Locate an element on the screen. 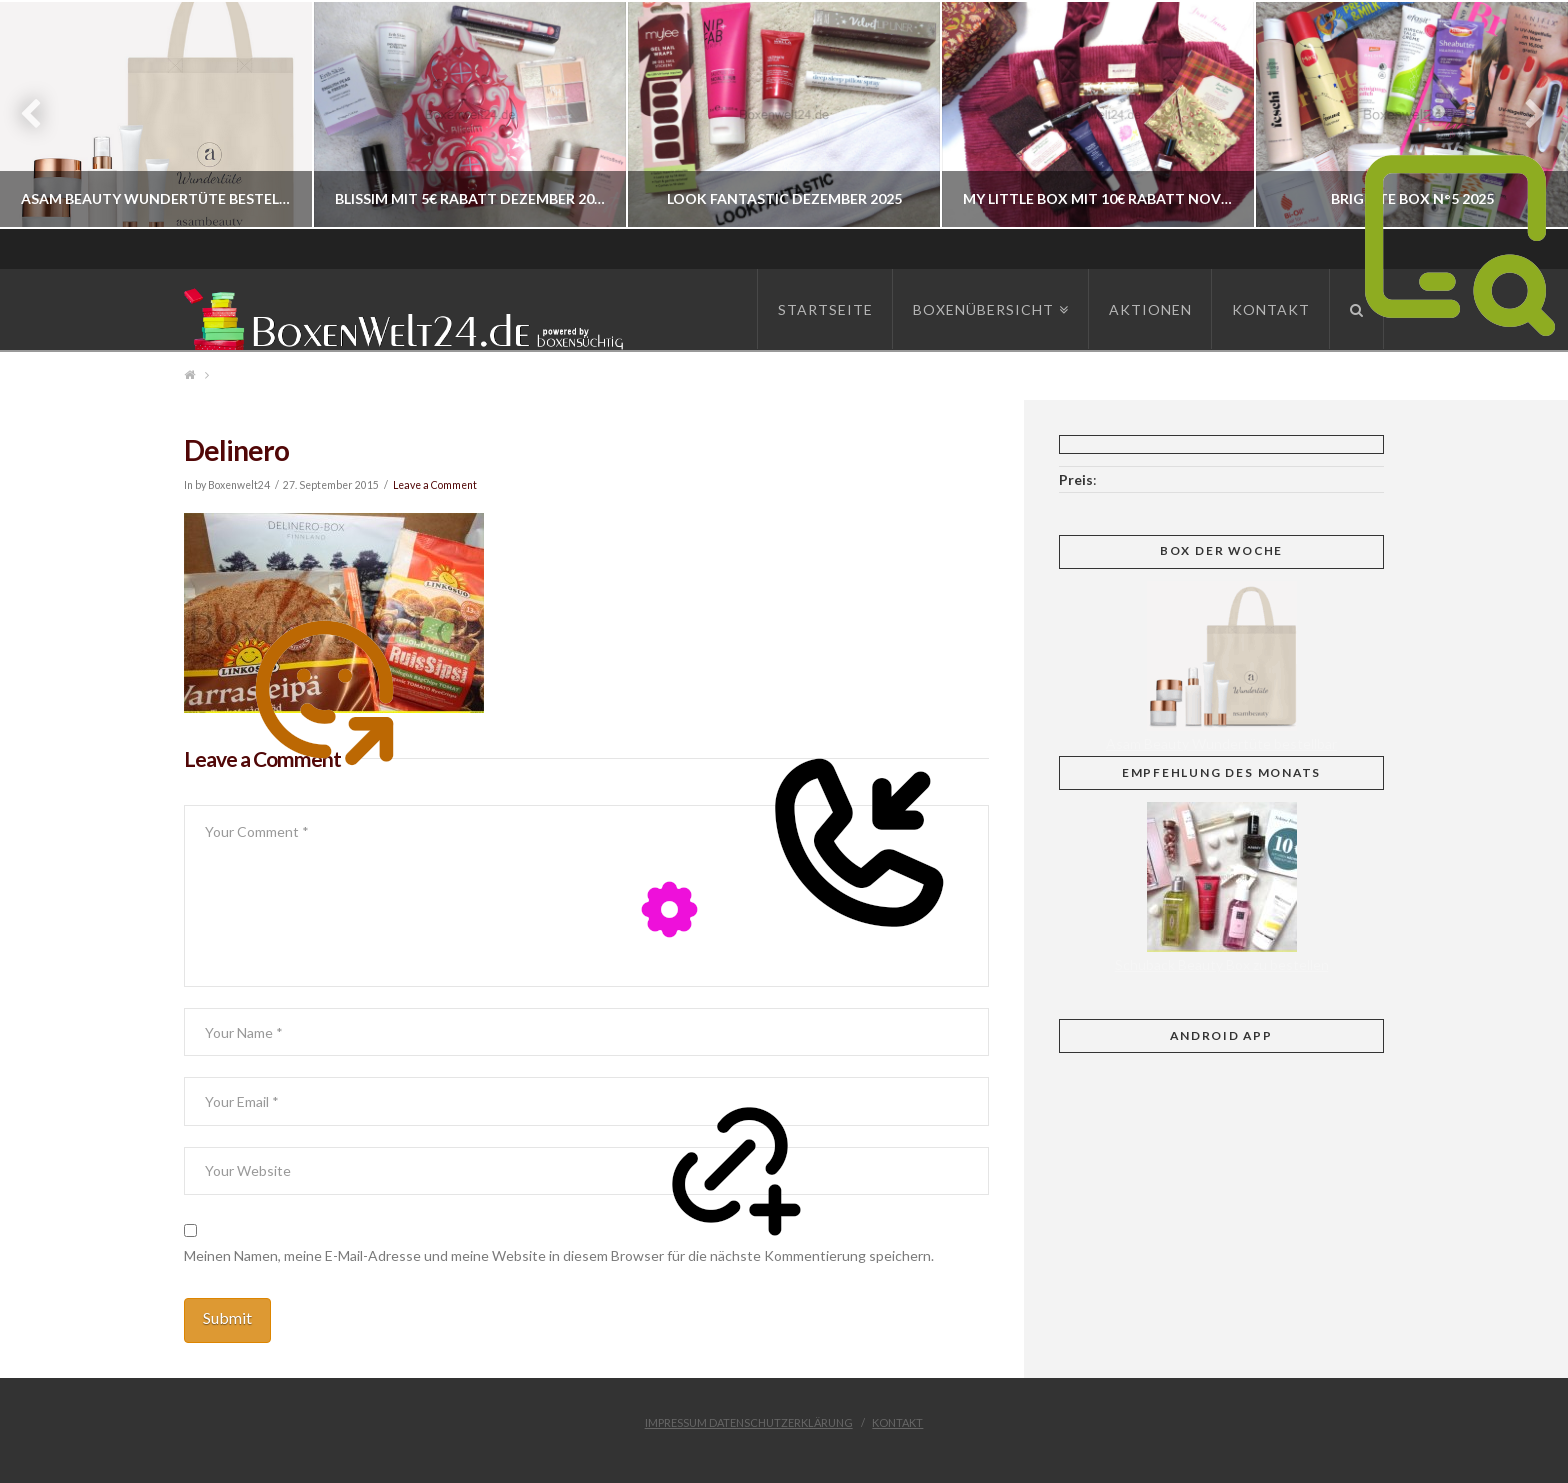  search content on tablet device is located at coordinates (1455, 236).